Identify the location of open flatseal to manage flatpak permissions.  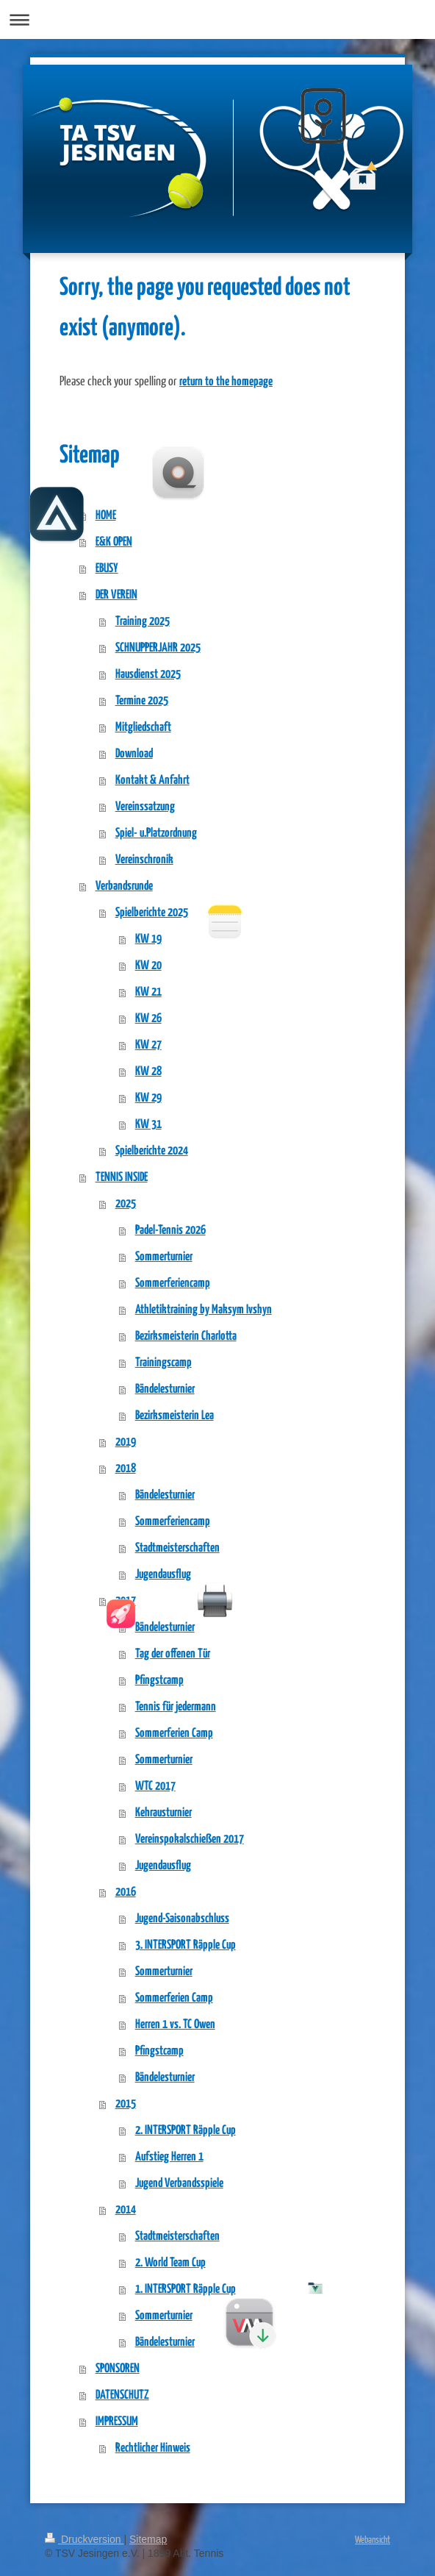
(178, 472).